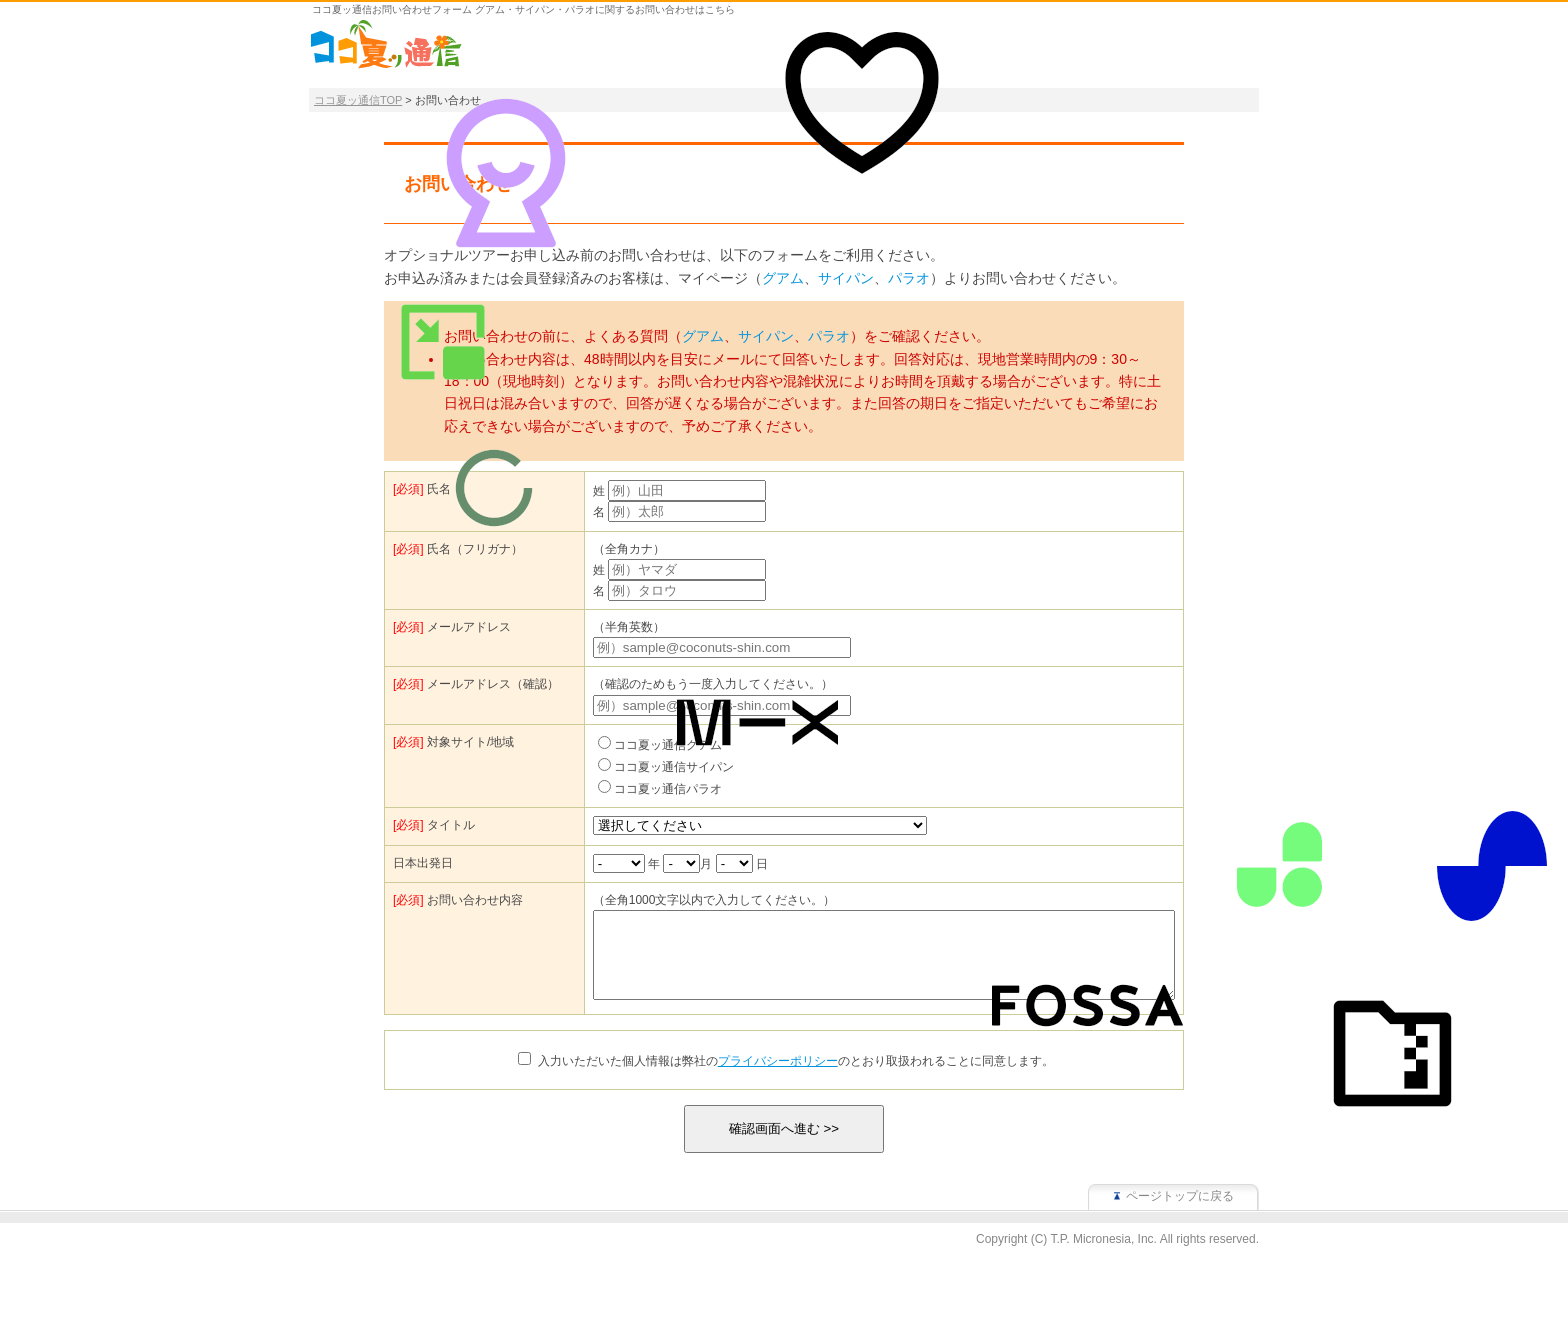 Image resolution: width=1568 pixels, height=1328 pixels. Describe the element at coordinates (1279, 864) in the screenshot. I see `unocss framework logo` at that location.